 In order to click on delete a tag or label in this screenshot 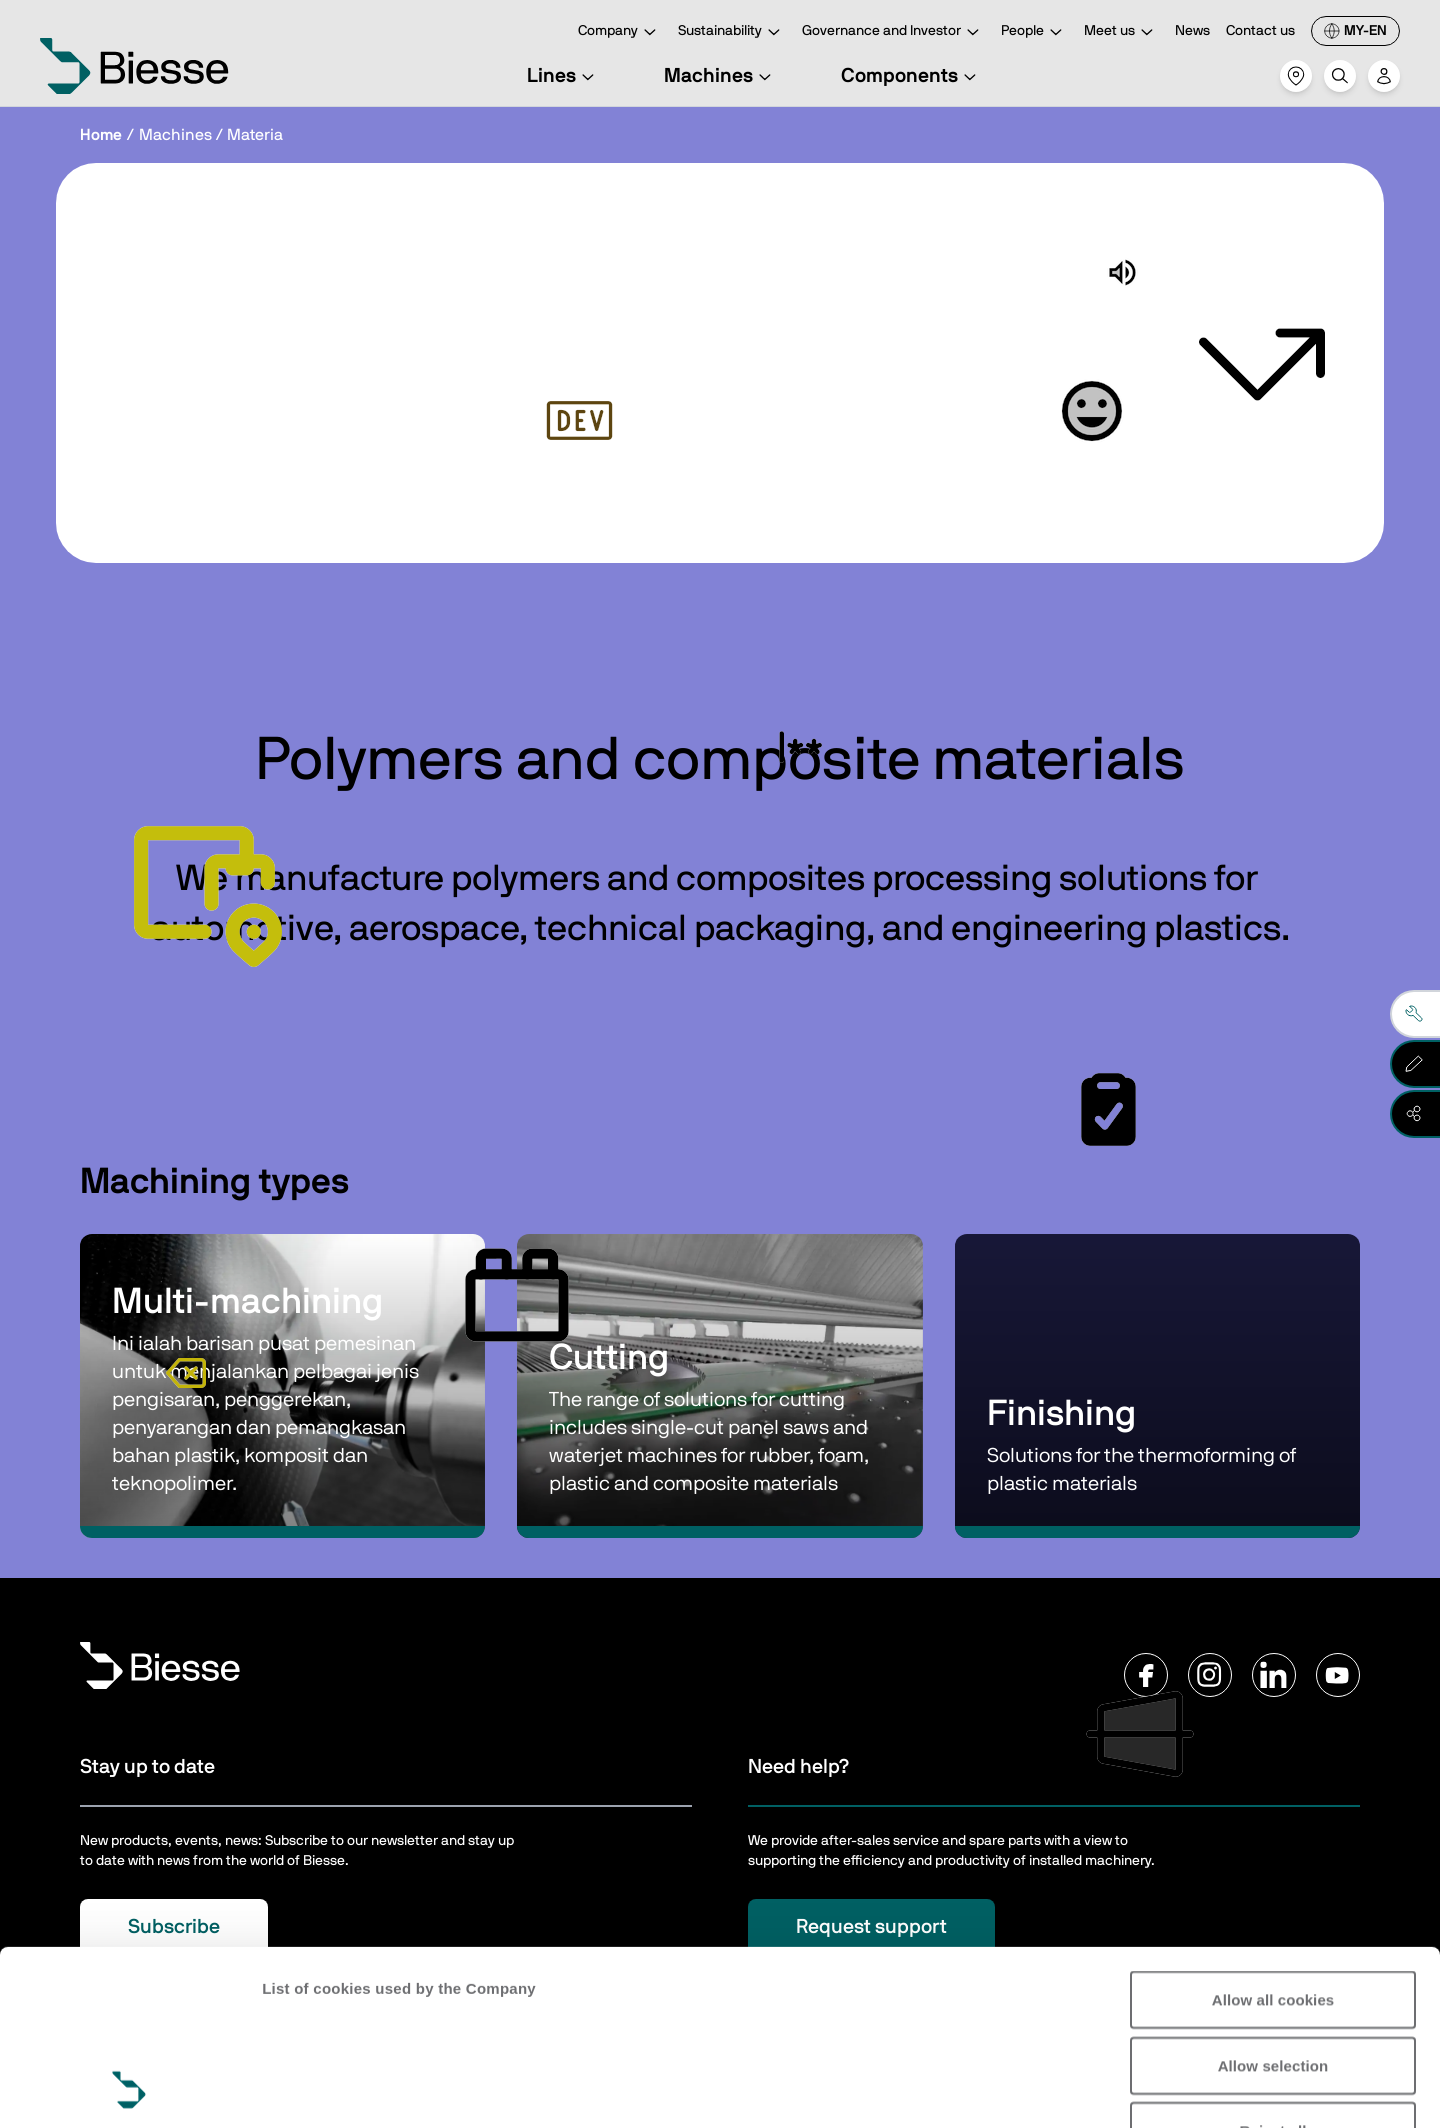, I will do `click(186, 1373)`.